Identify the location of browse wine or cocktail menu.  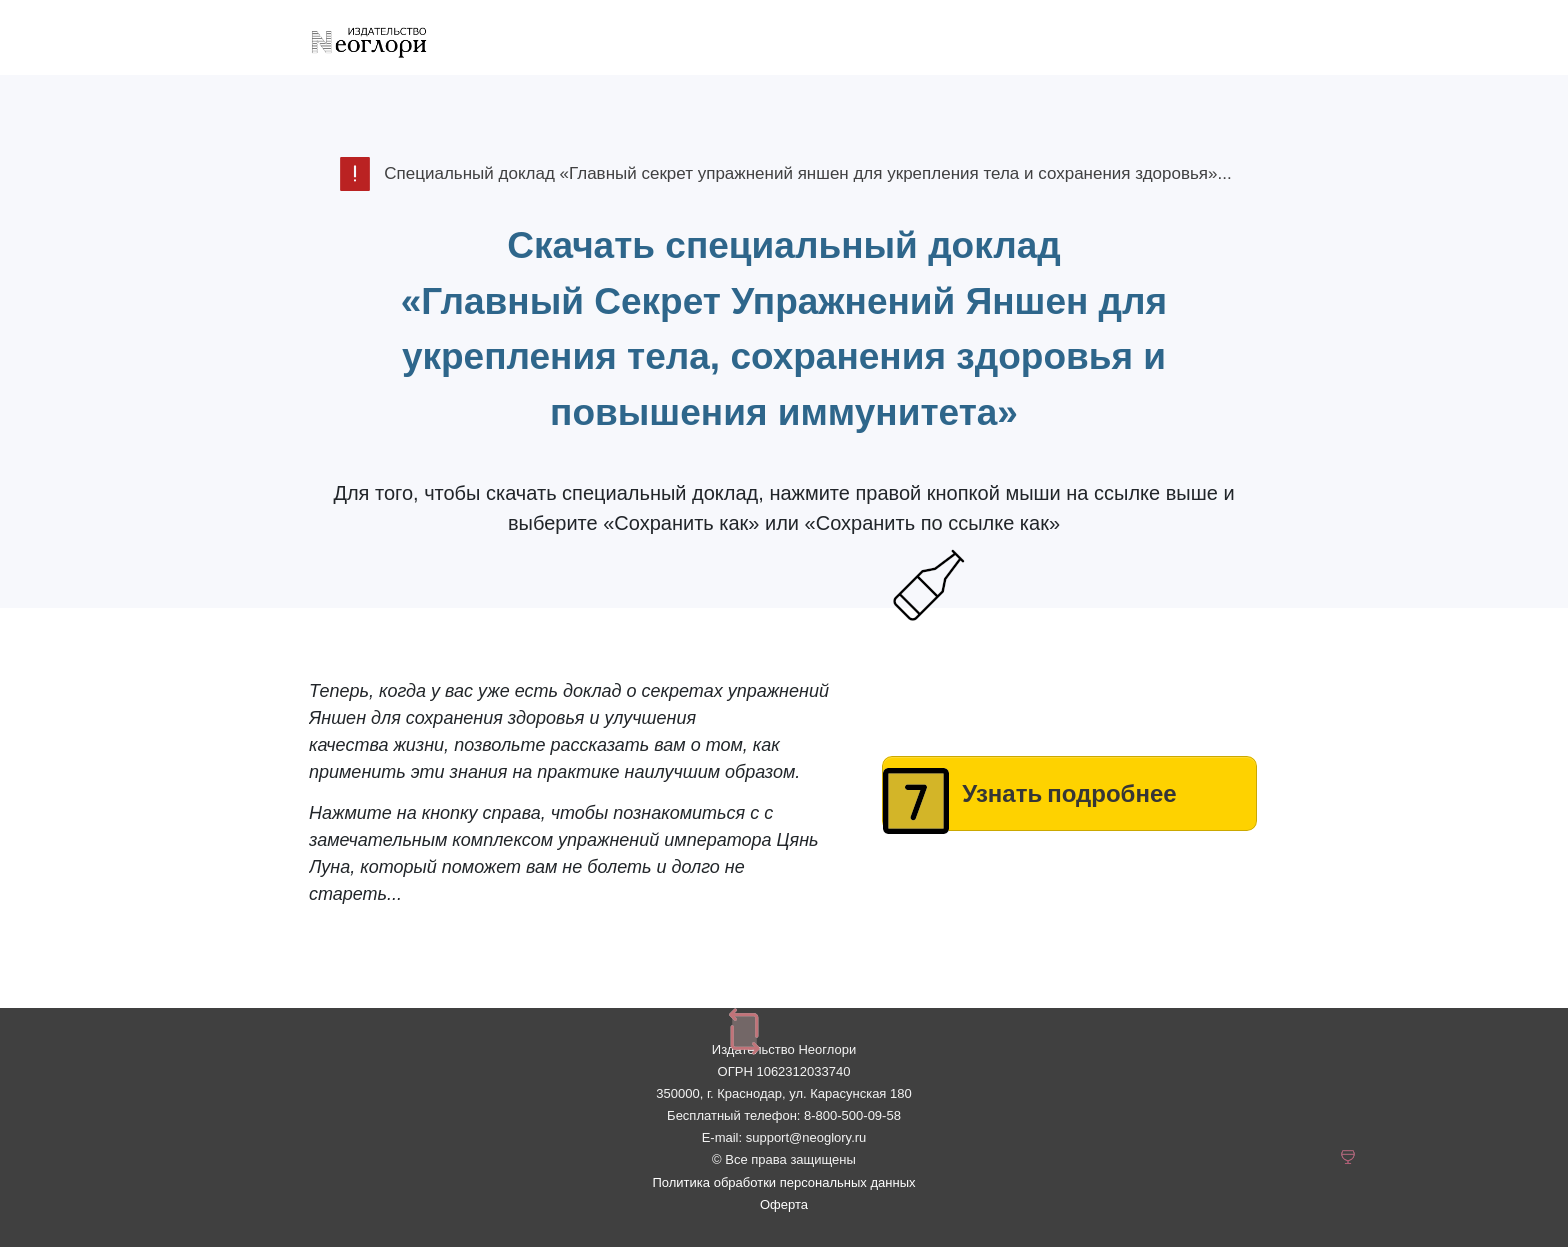
(1348, 1157).